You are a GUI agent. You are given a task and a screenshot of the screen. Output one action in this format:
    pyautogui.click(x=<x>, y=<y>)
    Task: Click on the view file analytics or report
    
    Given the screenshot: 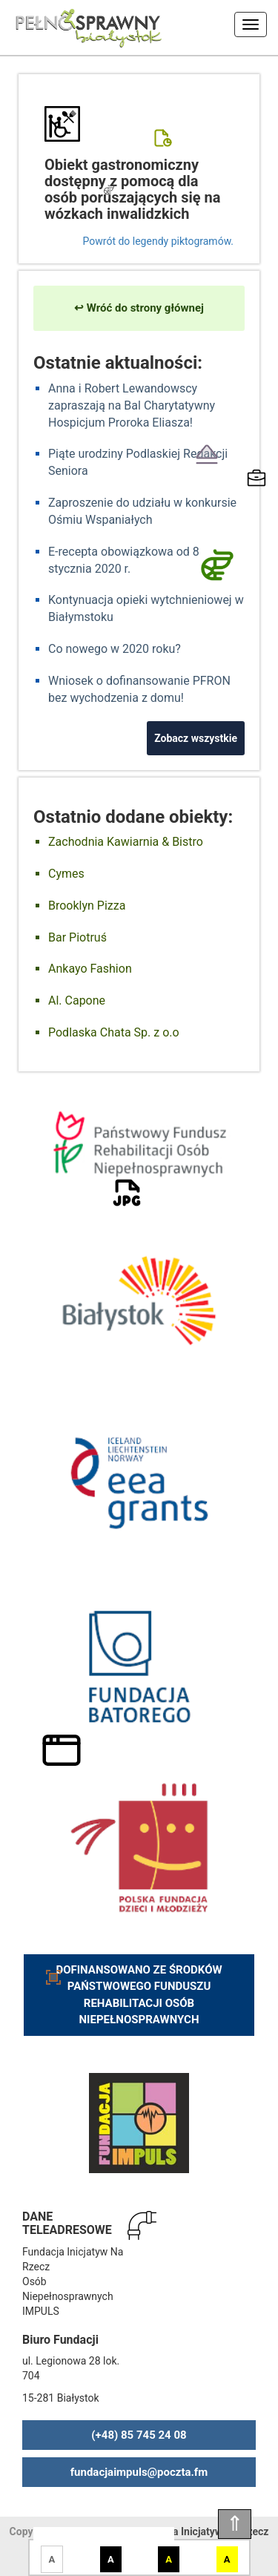 What is the action you would take?
    pyautogui.click(x=163, y=138)
    